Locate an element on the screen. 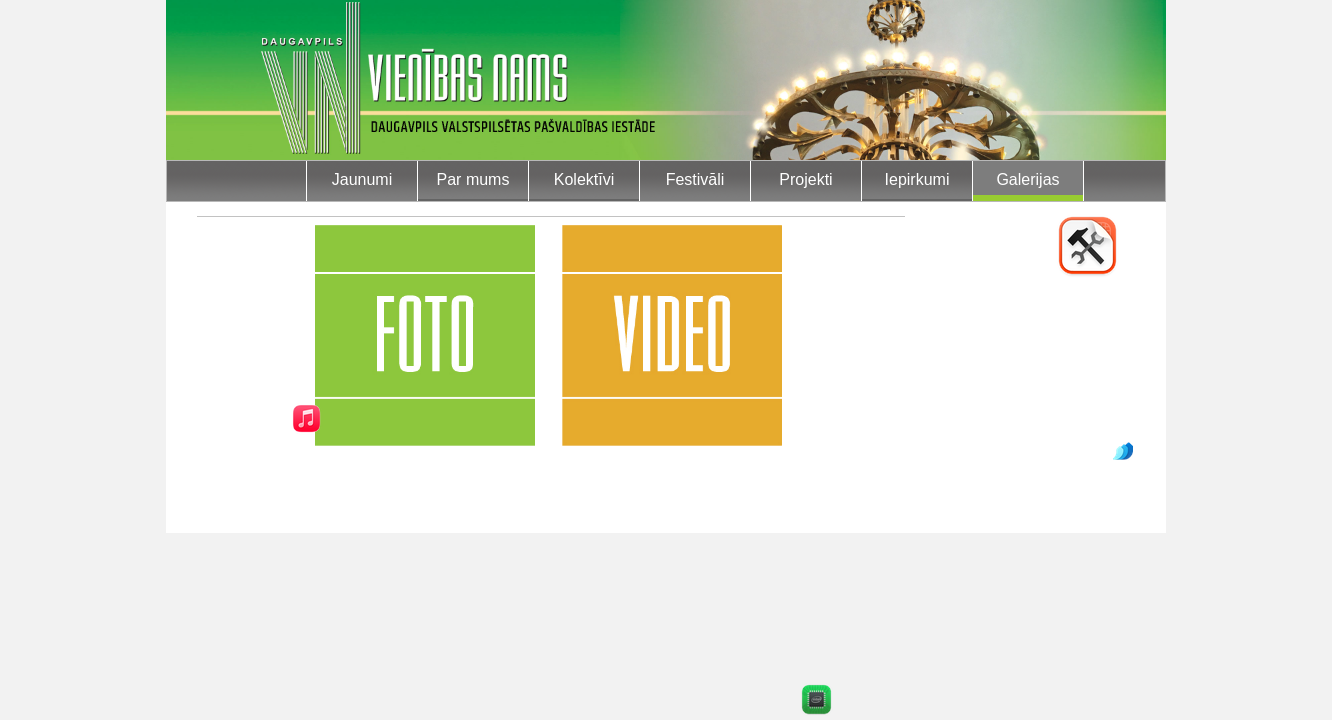 The width and height of the screenshot is (1332, 720). open pdf mix tool app is located at coordinates (1087, 245).